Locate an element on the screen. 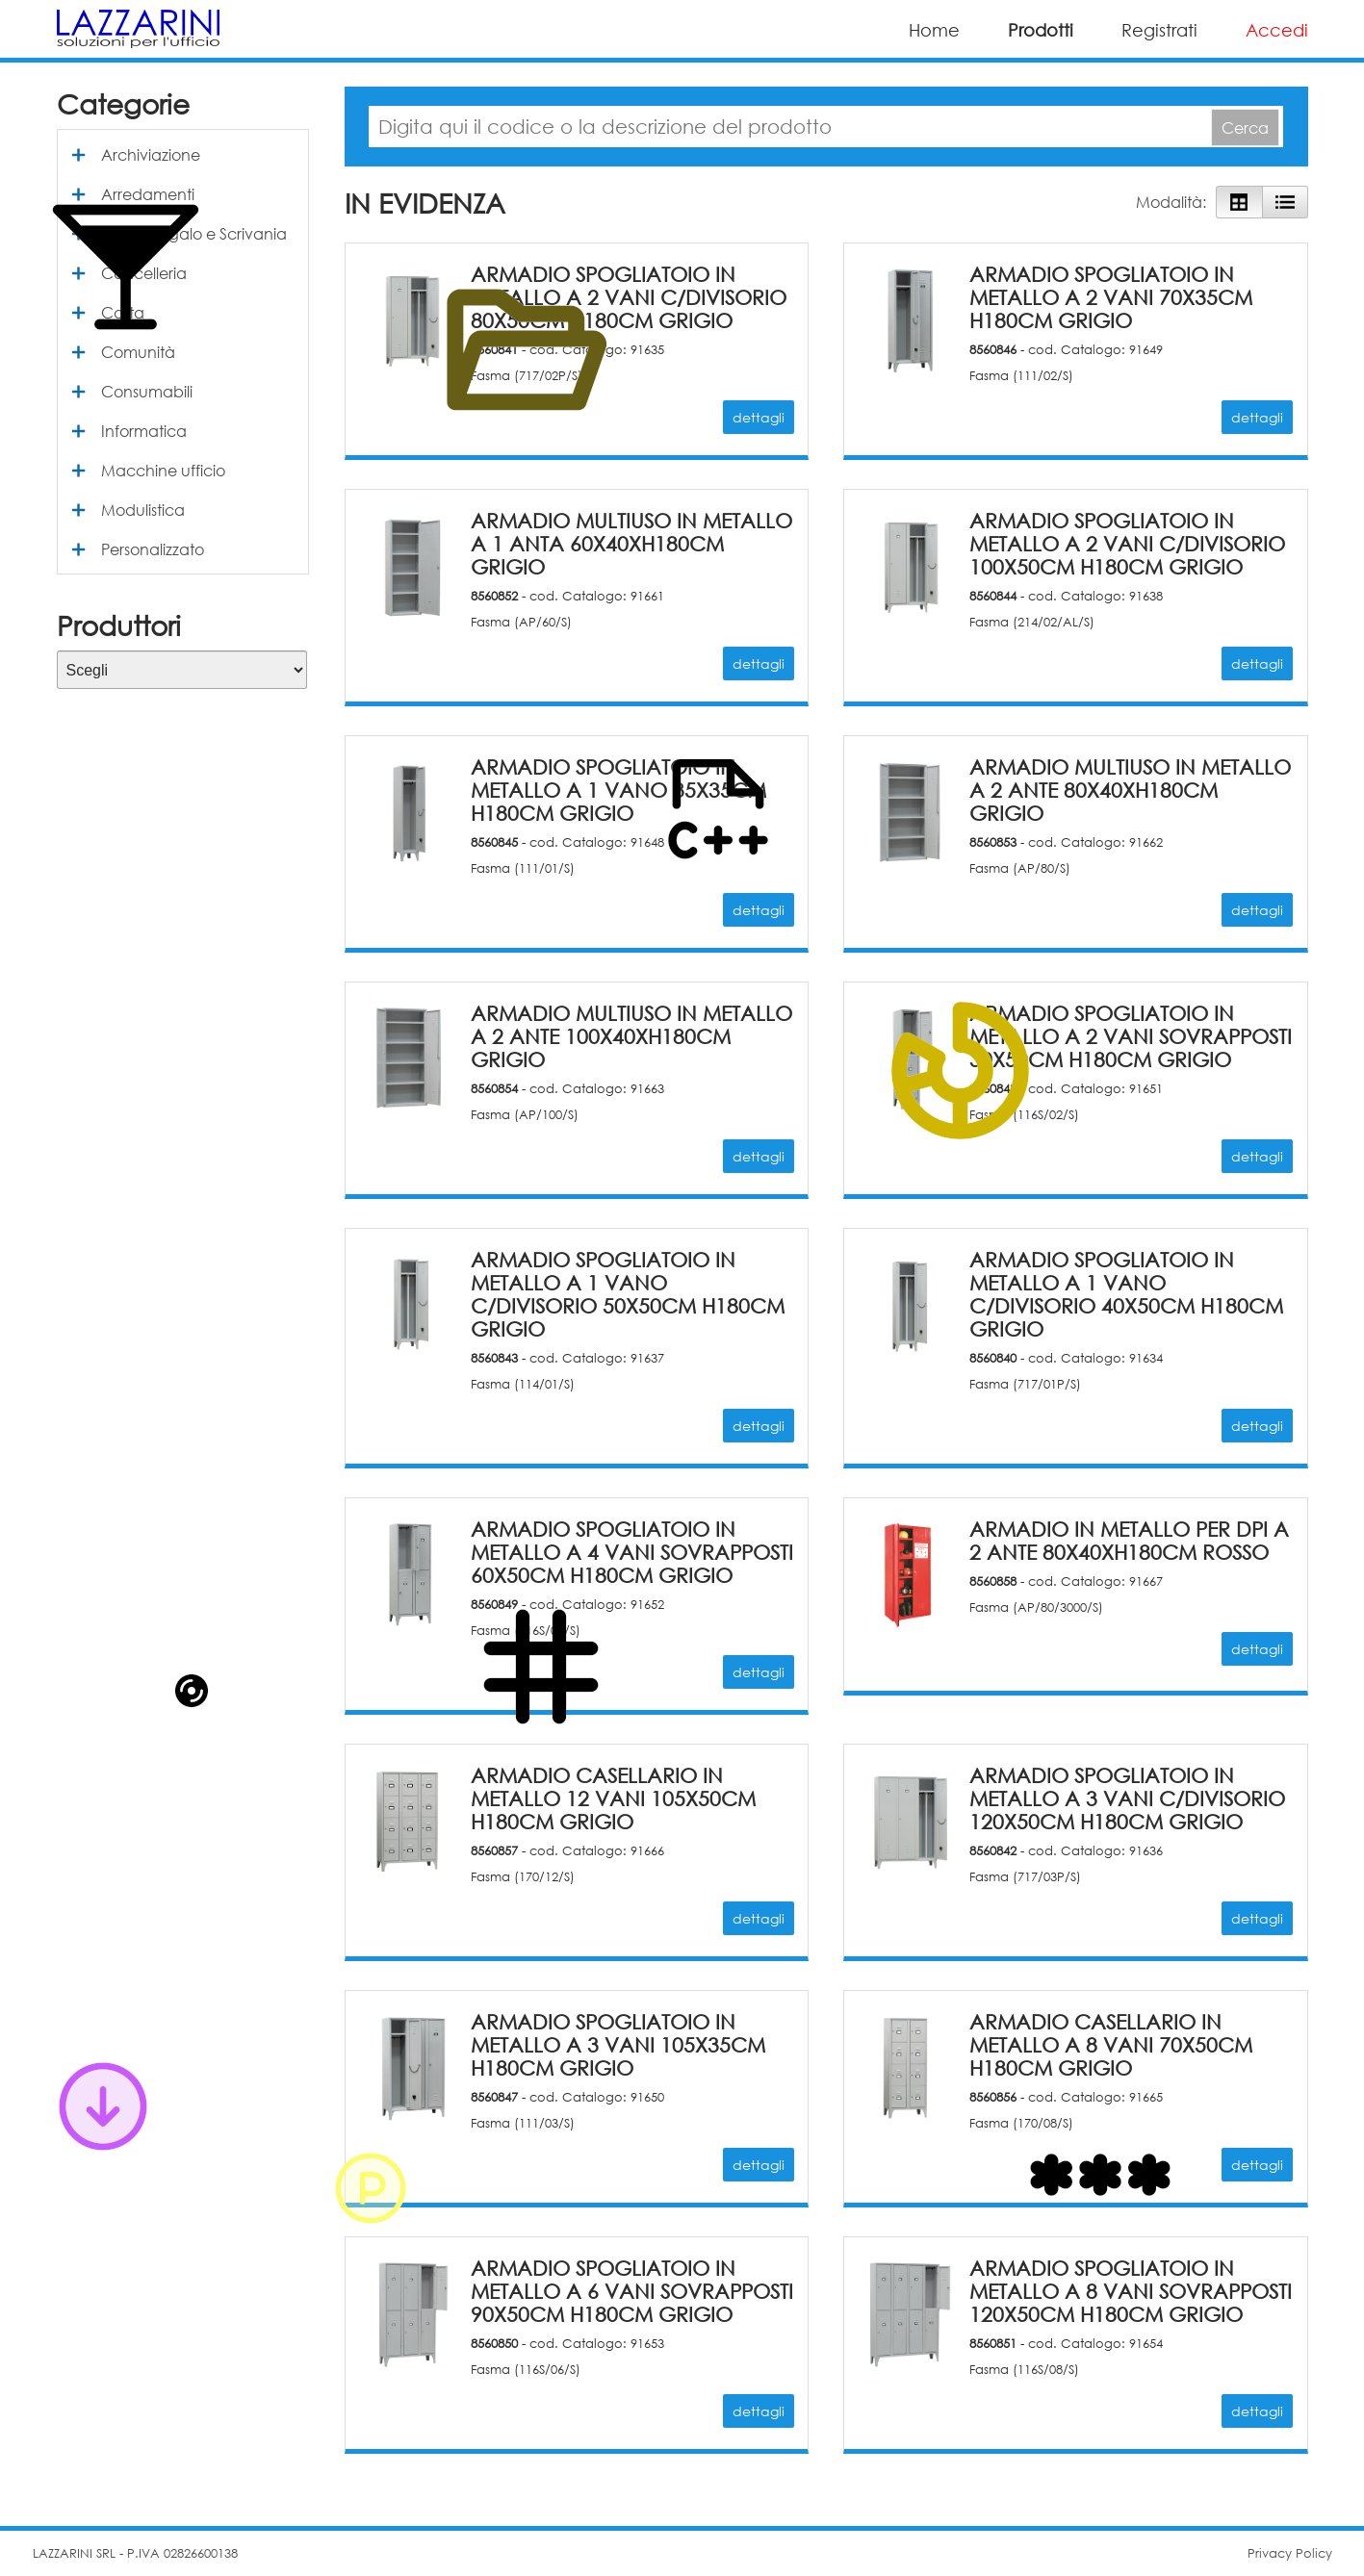 The height and width of the screenshot is (2576, 1364). view analytics or statistics breakdown is located at coordinates (960, 1070).